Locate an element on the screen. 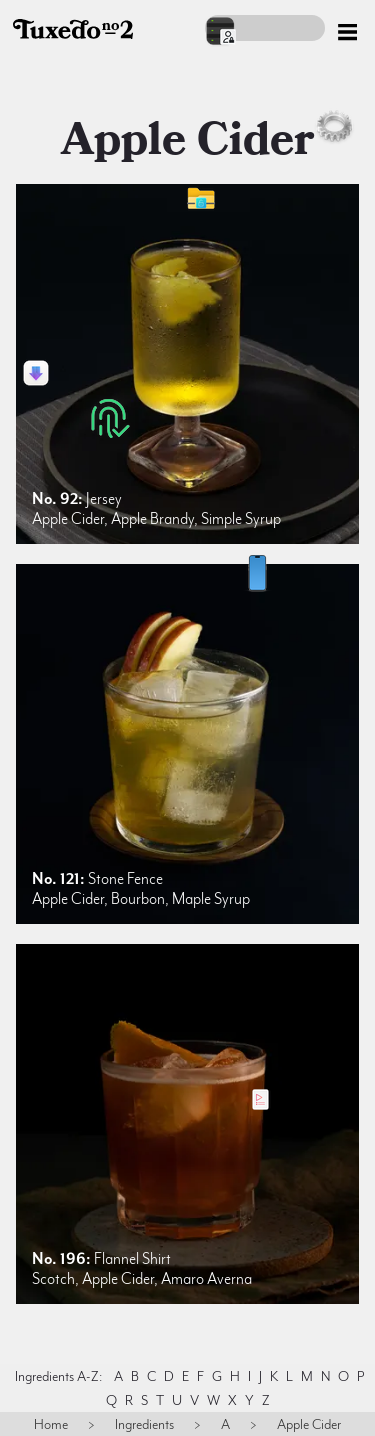 Image resolution: width=375 pixels, height=1436 pixels. iPhone 15 device icon is located at coordinates (257, 573).